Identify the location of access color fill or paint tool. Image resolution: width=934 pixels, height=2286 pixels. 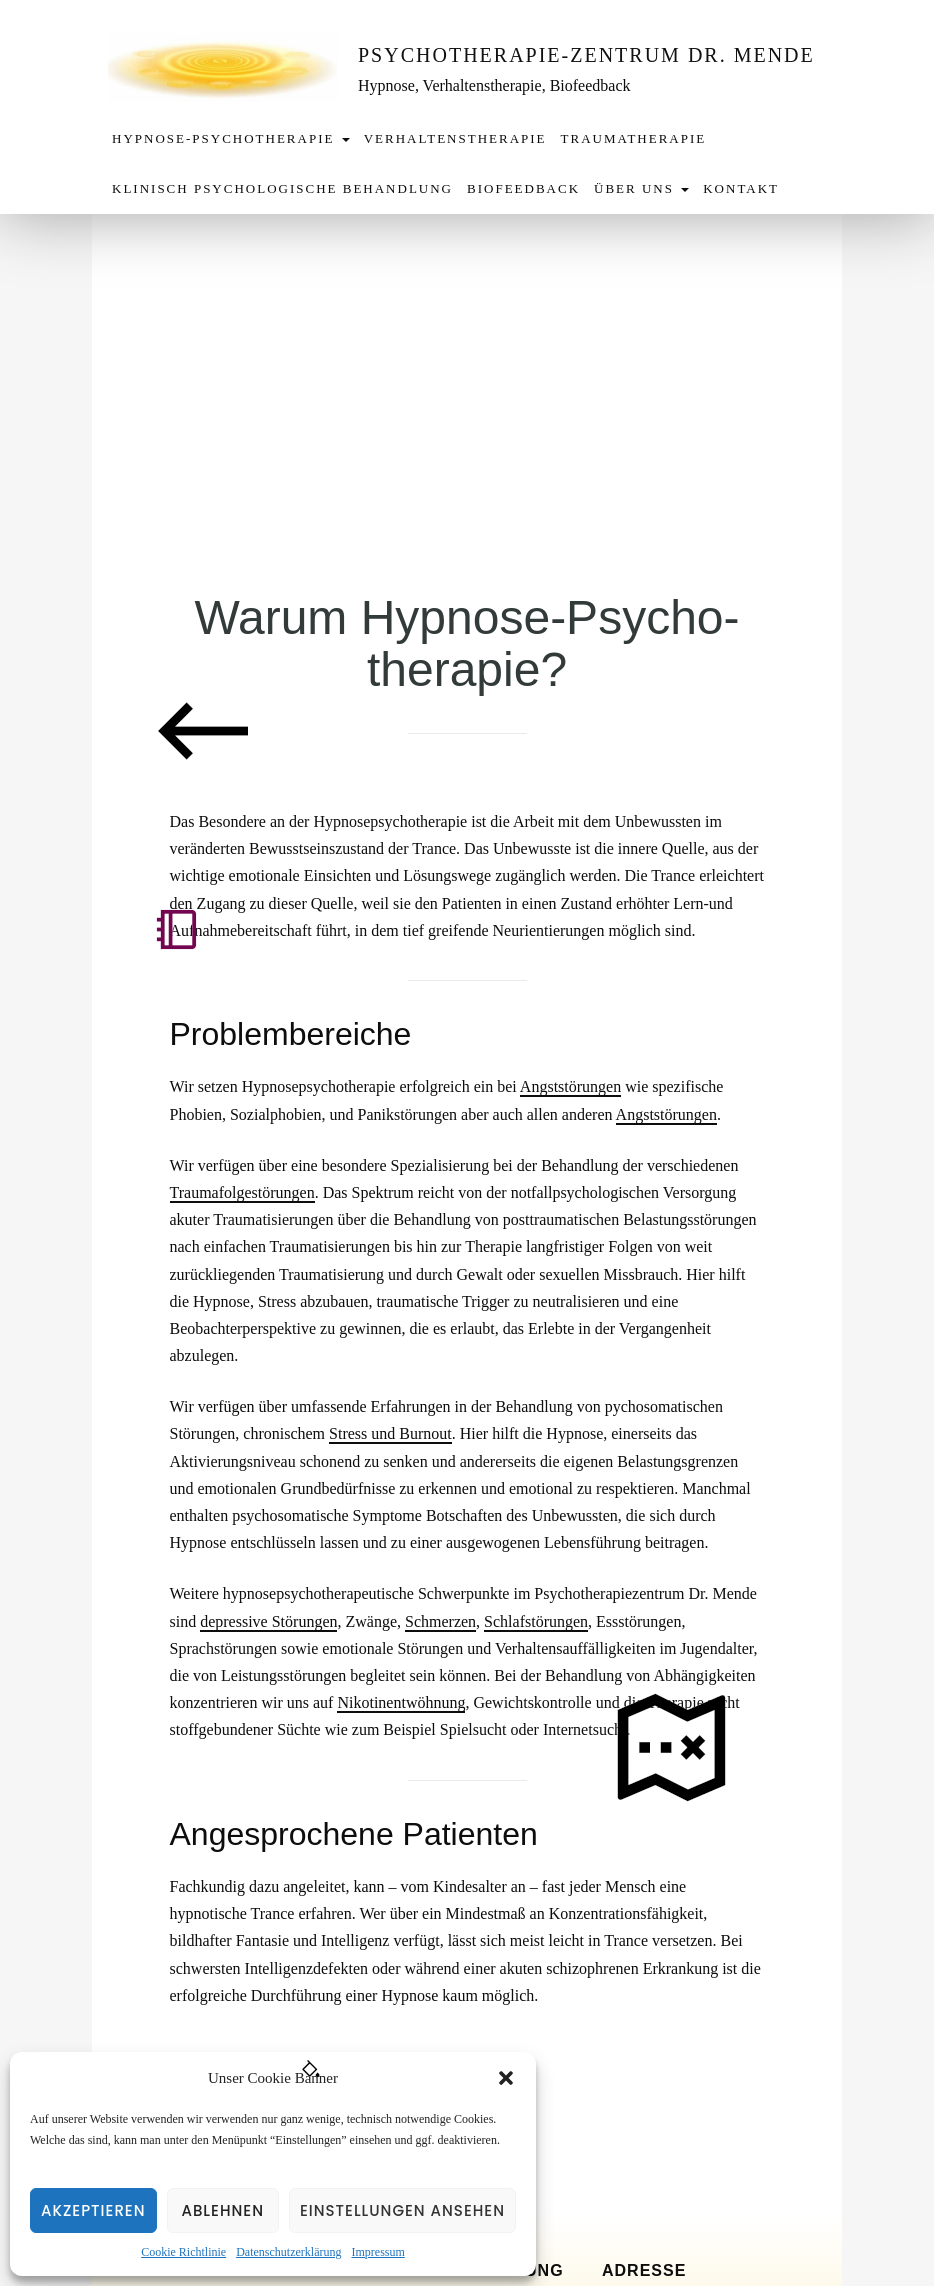
(310, 2068).